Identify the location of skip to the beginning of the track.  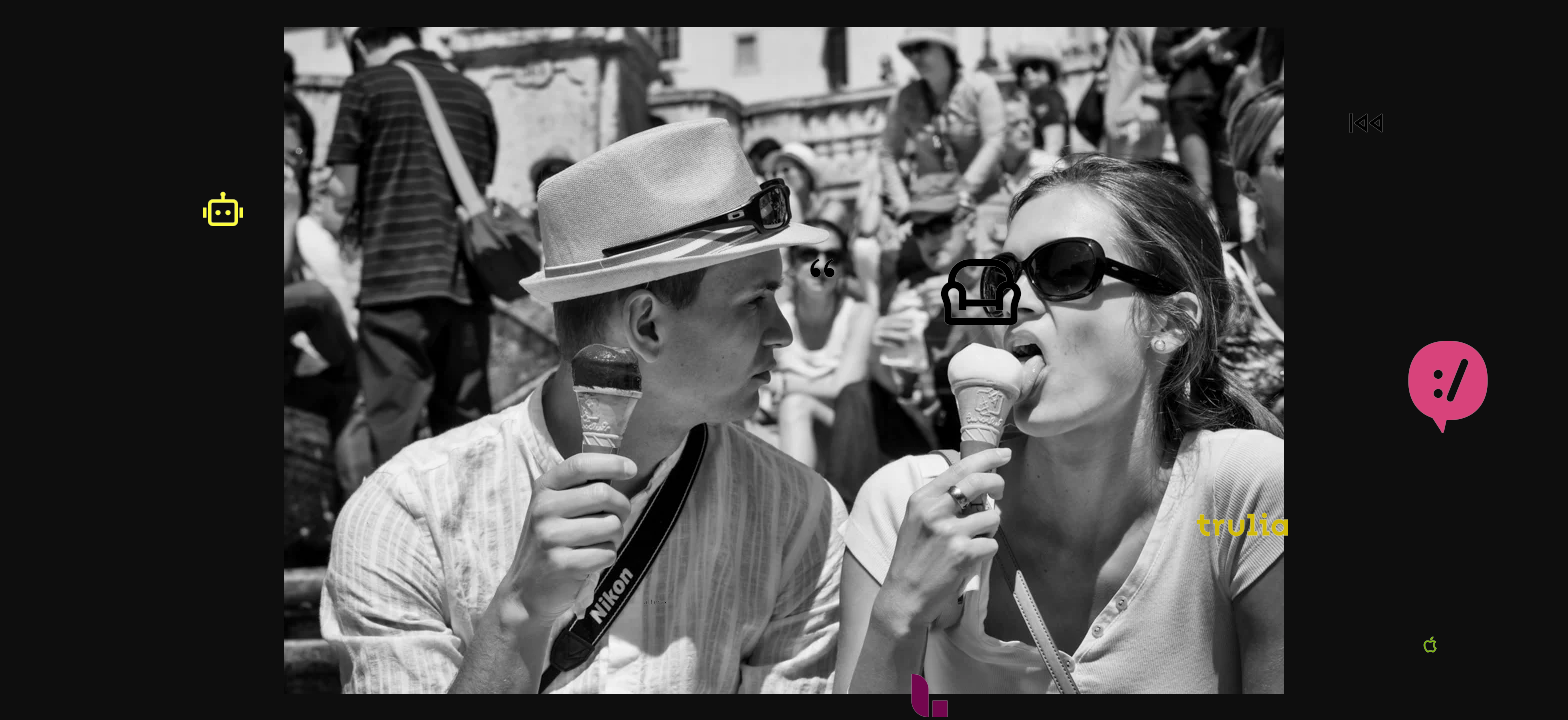
(1366, 123).